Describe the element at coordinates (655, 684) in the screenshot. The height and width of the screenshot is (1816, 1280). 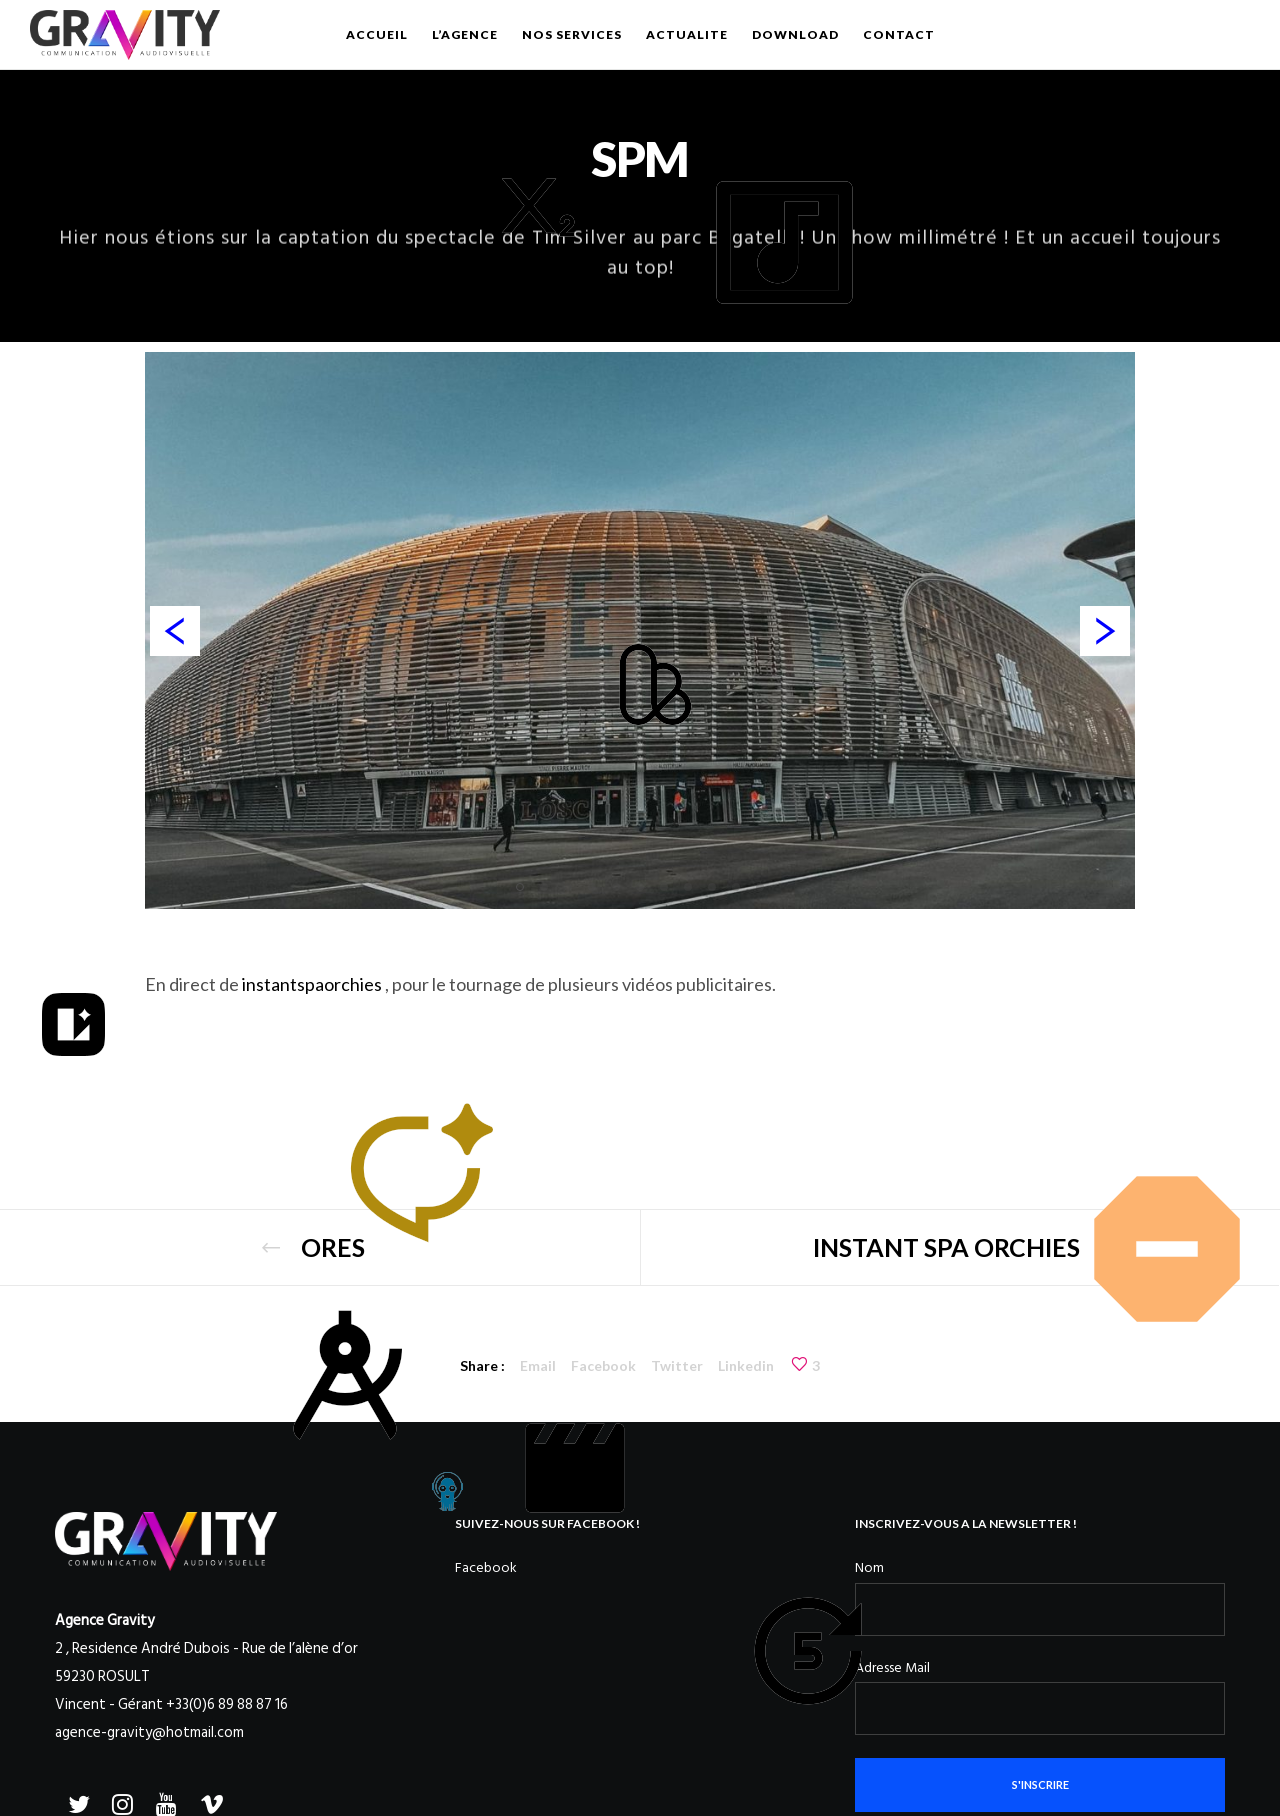
I see `open the Kleinanzeigen app` at that location.